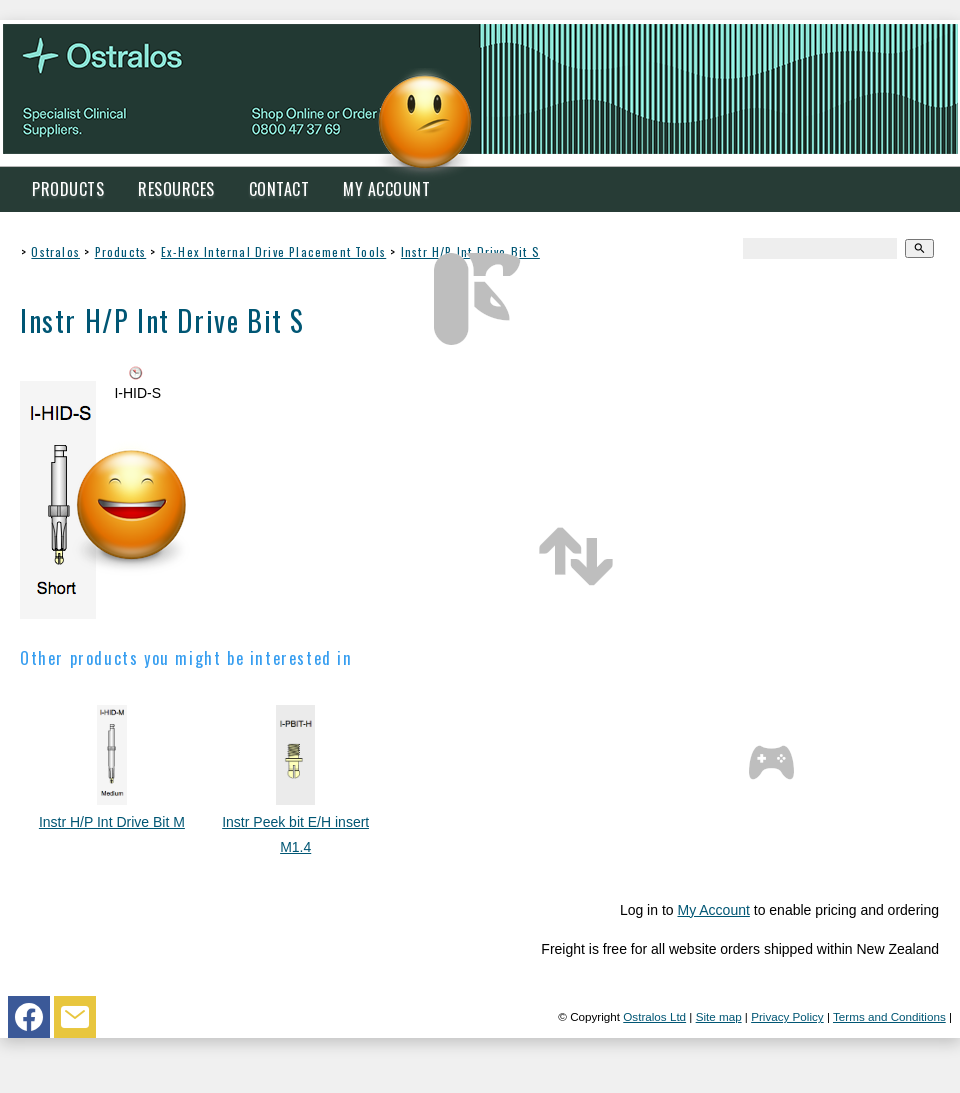 This screenshot has width=960, height=1093. What do you see at coordinates (771, 762) in the screenshot?
I see `open games or gaming applications` at bounding box center [771, 762].